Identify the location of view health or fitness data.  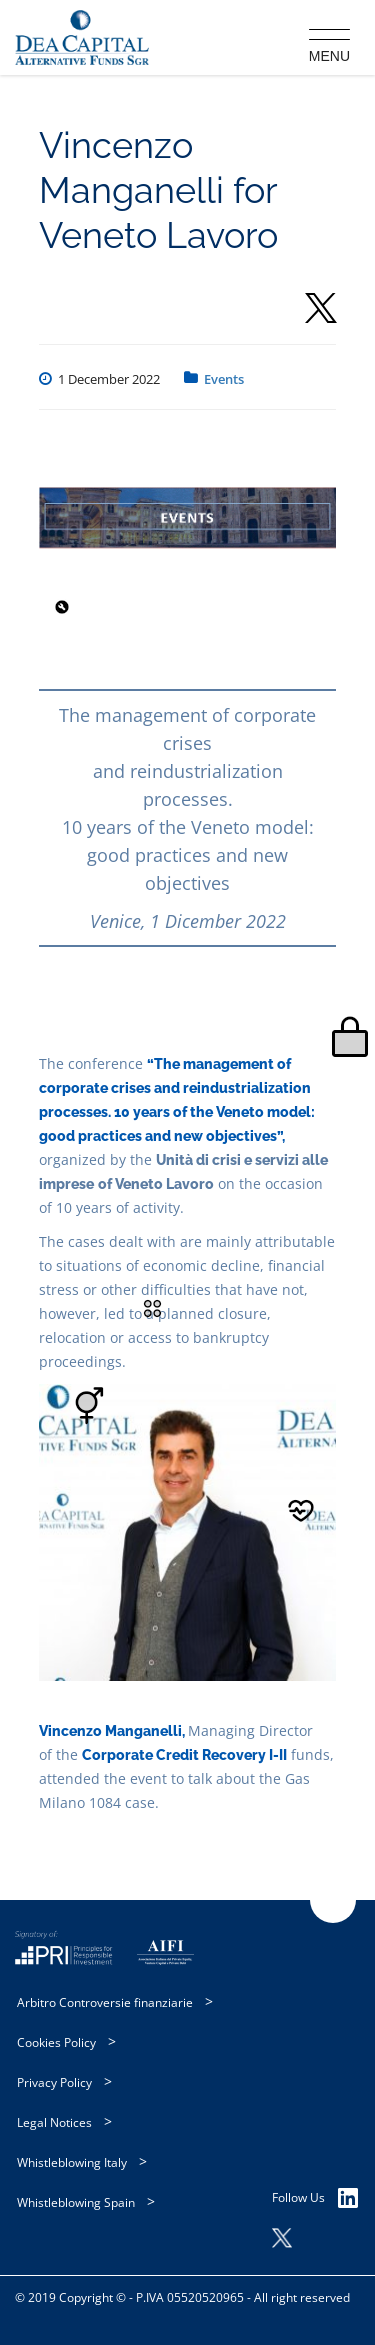
(301, 1510).